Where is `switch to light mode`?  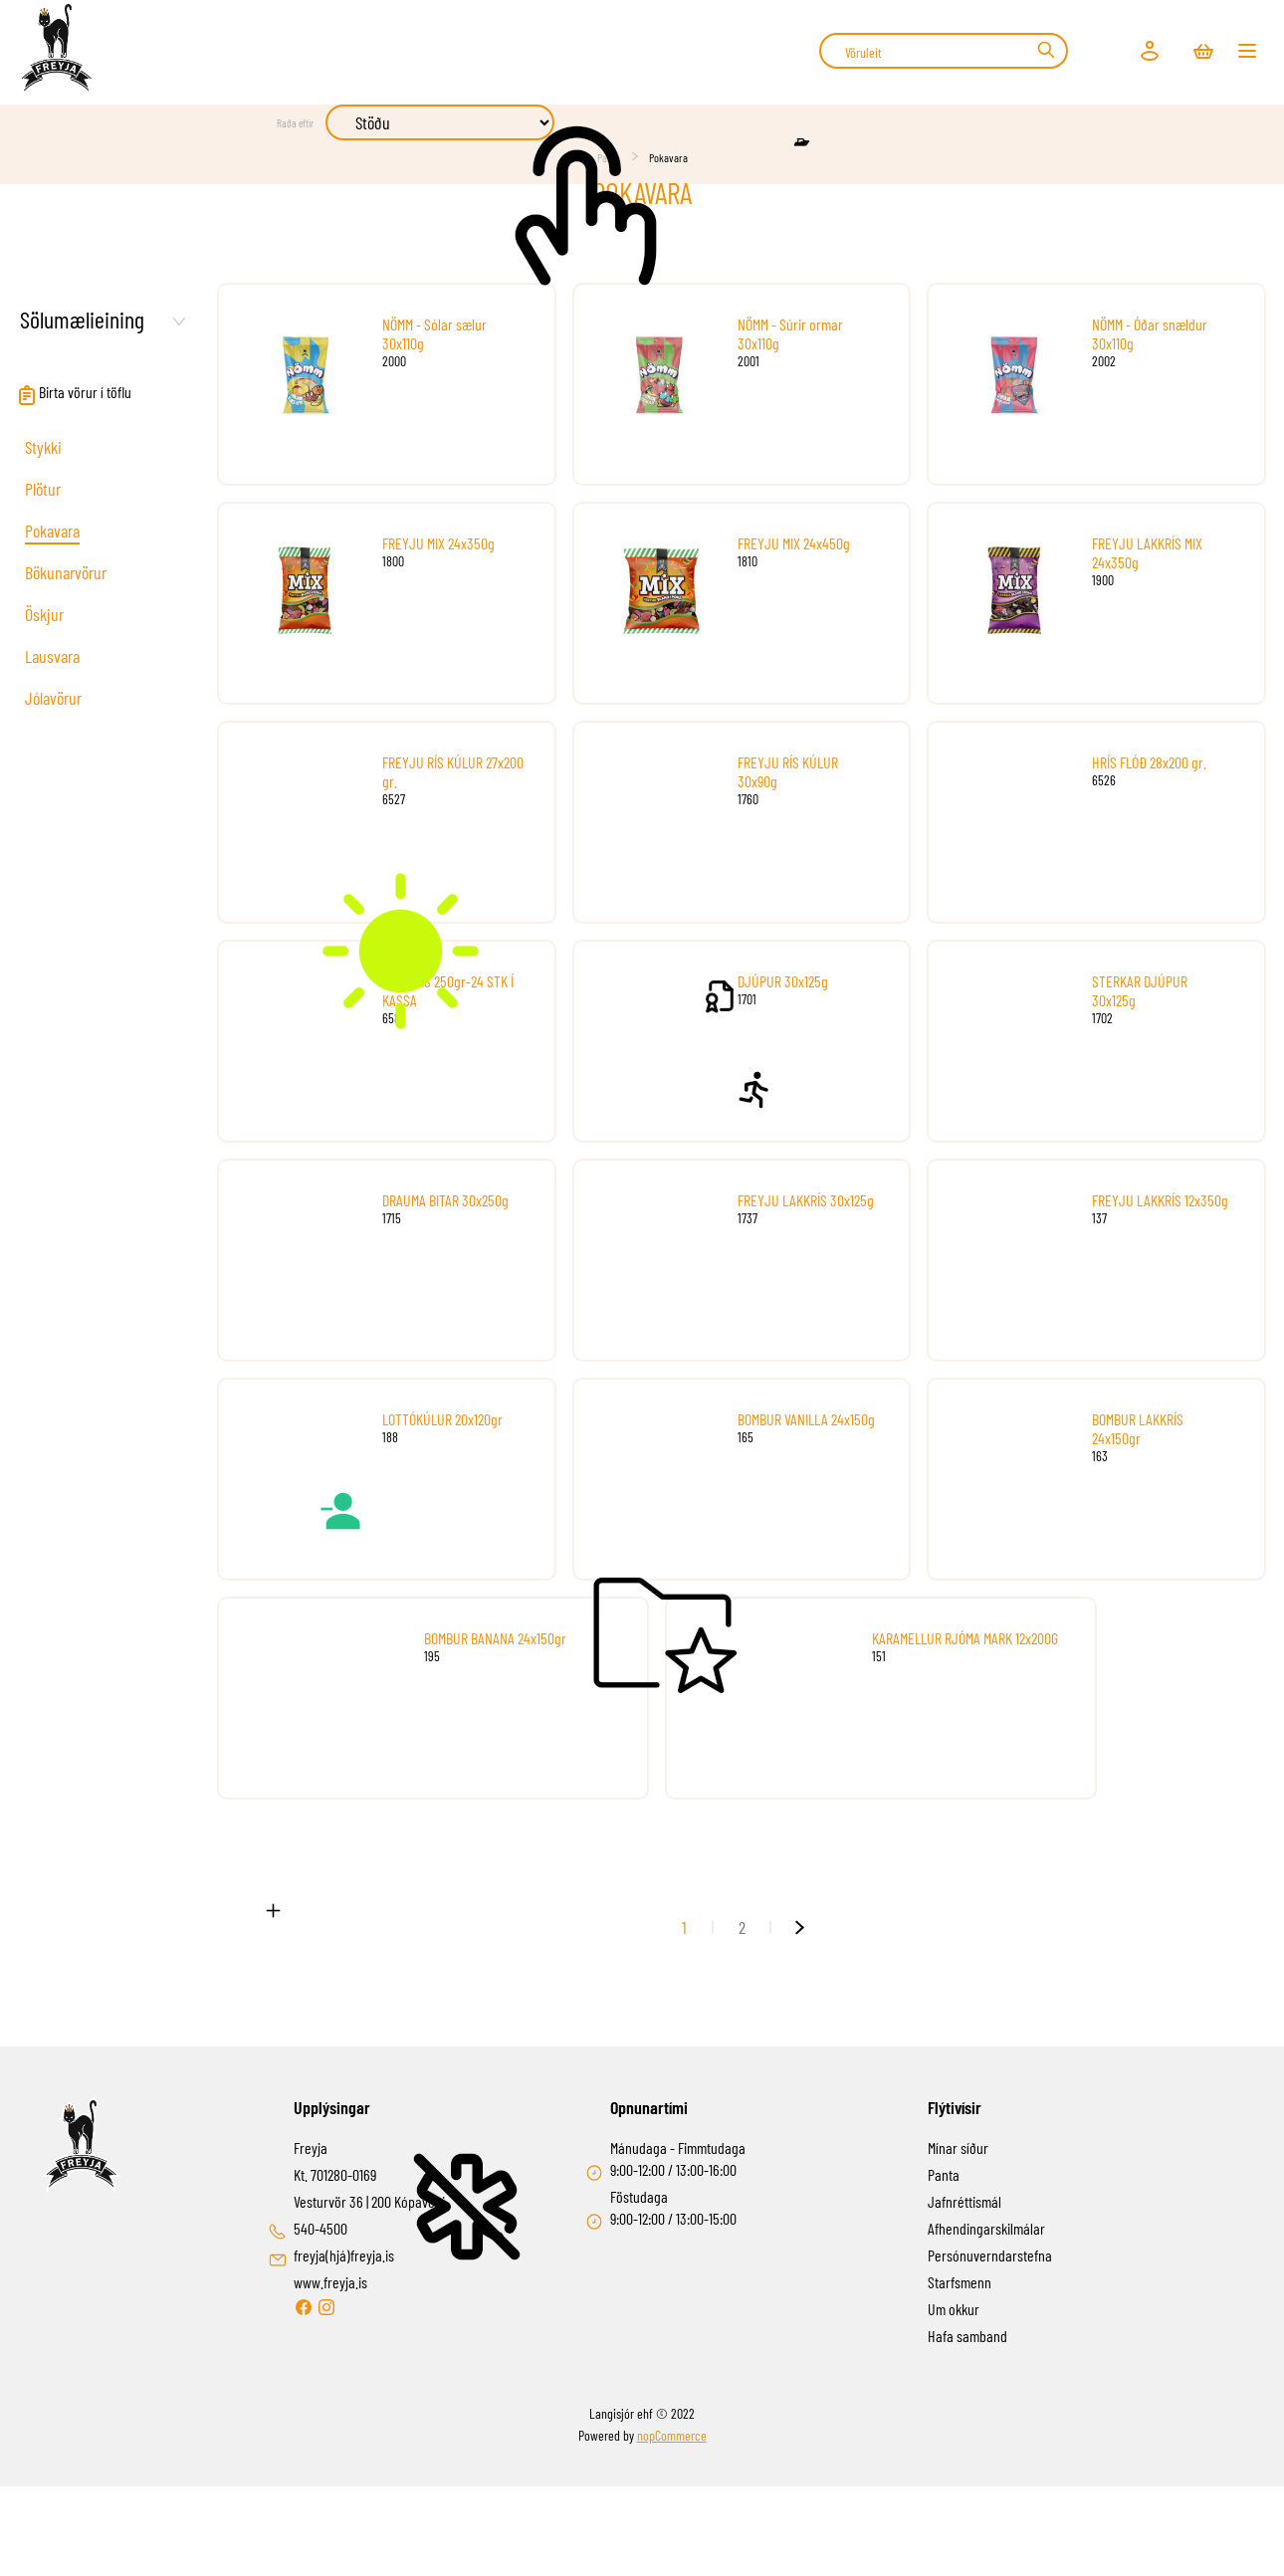
switch to light mode is located at coordinates (400, 951).